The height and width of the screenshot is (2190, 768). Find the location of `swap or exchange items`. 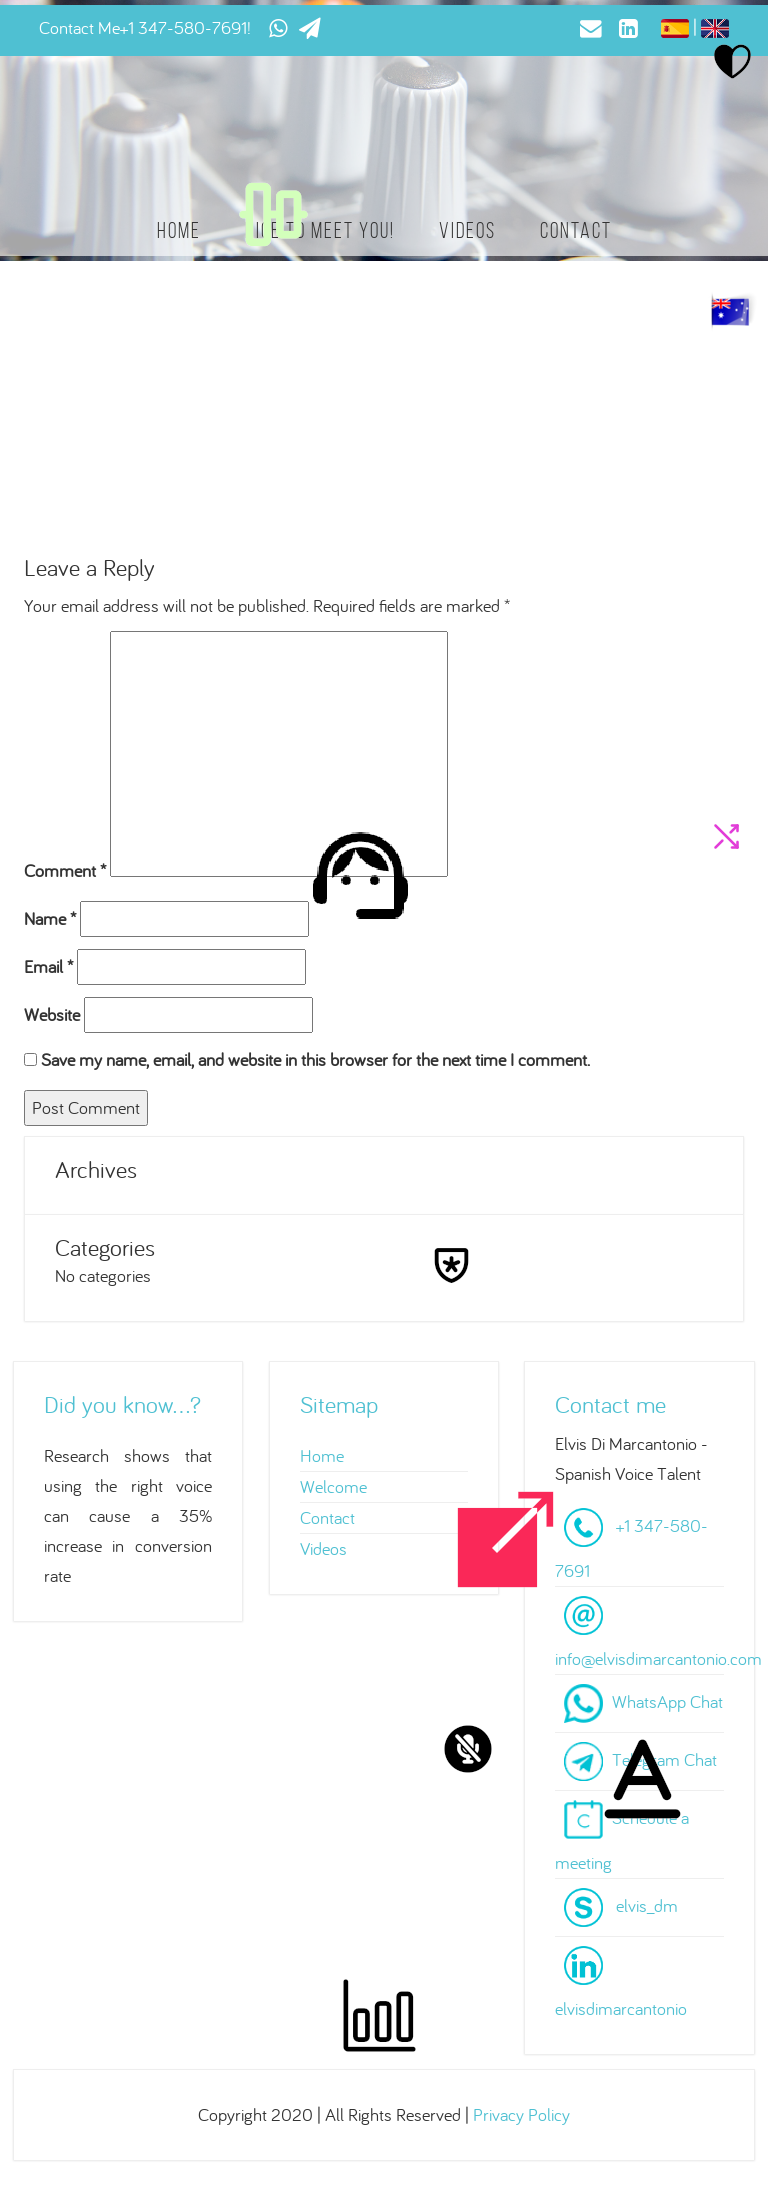

swap or exchange items is located at coordinates (726, 836).